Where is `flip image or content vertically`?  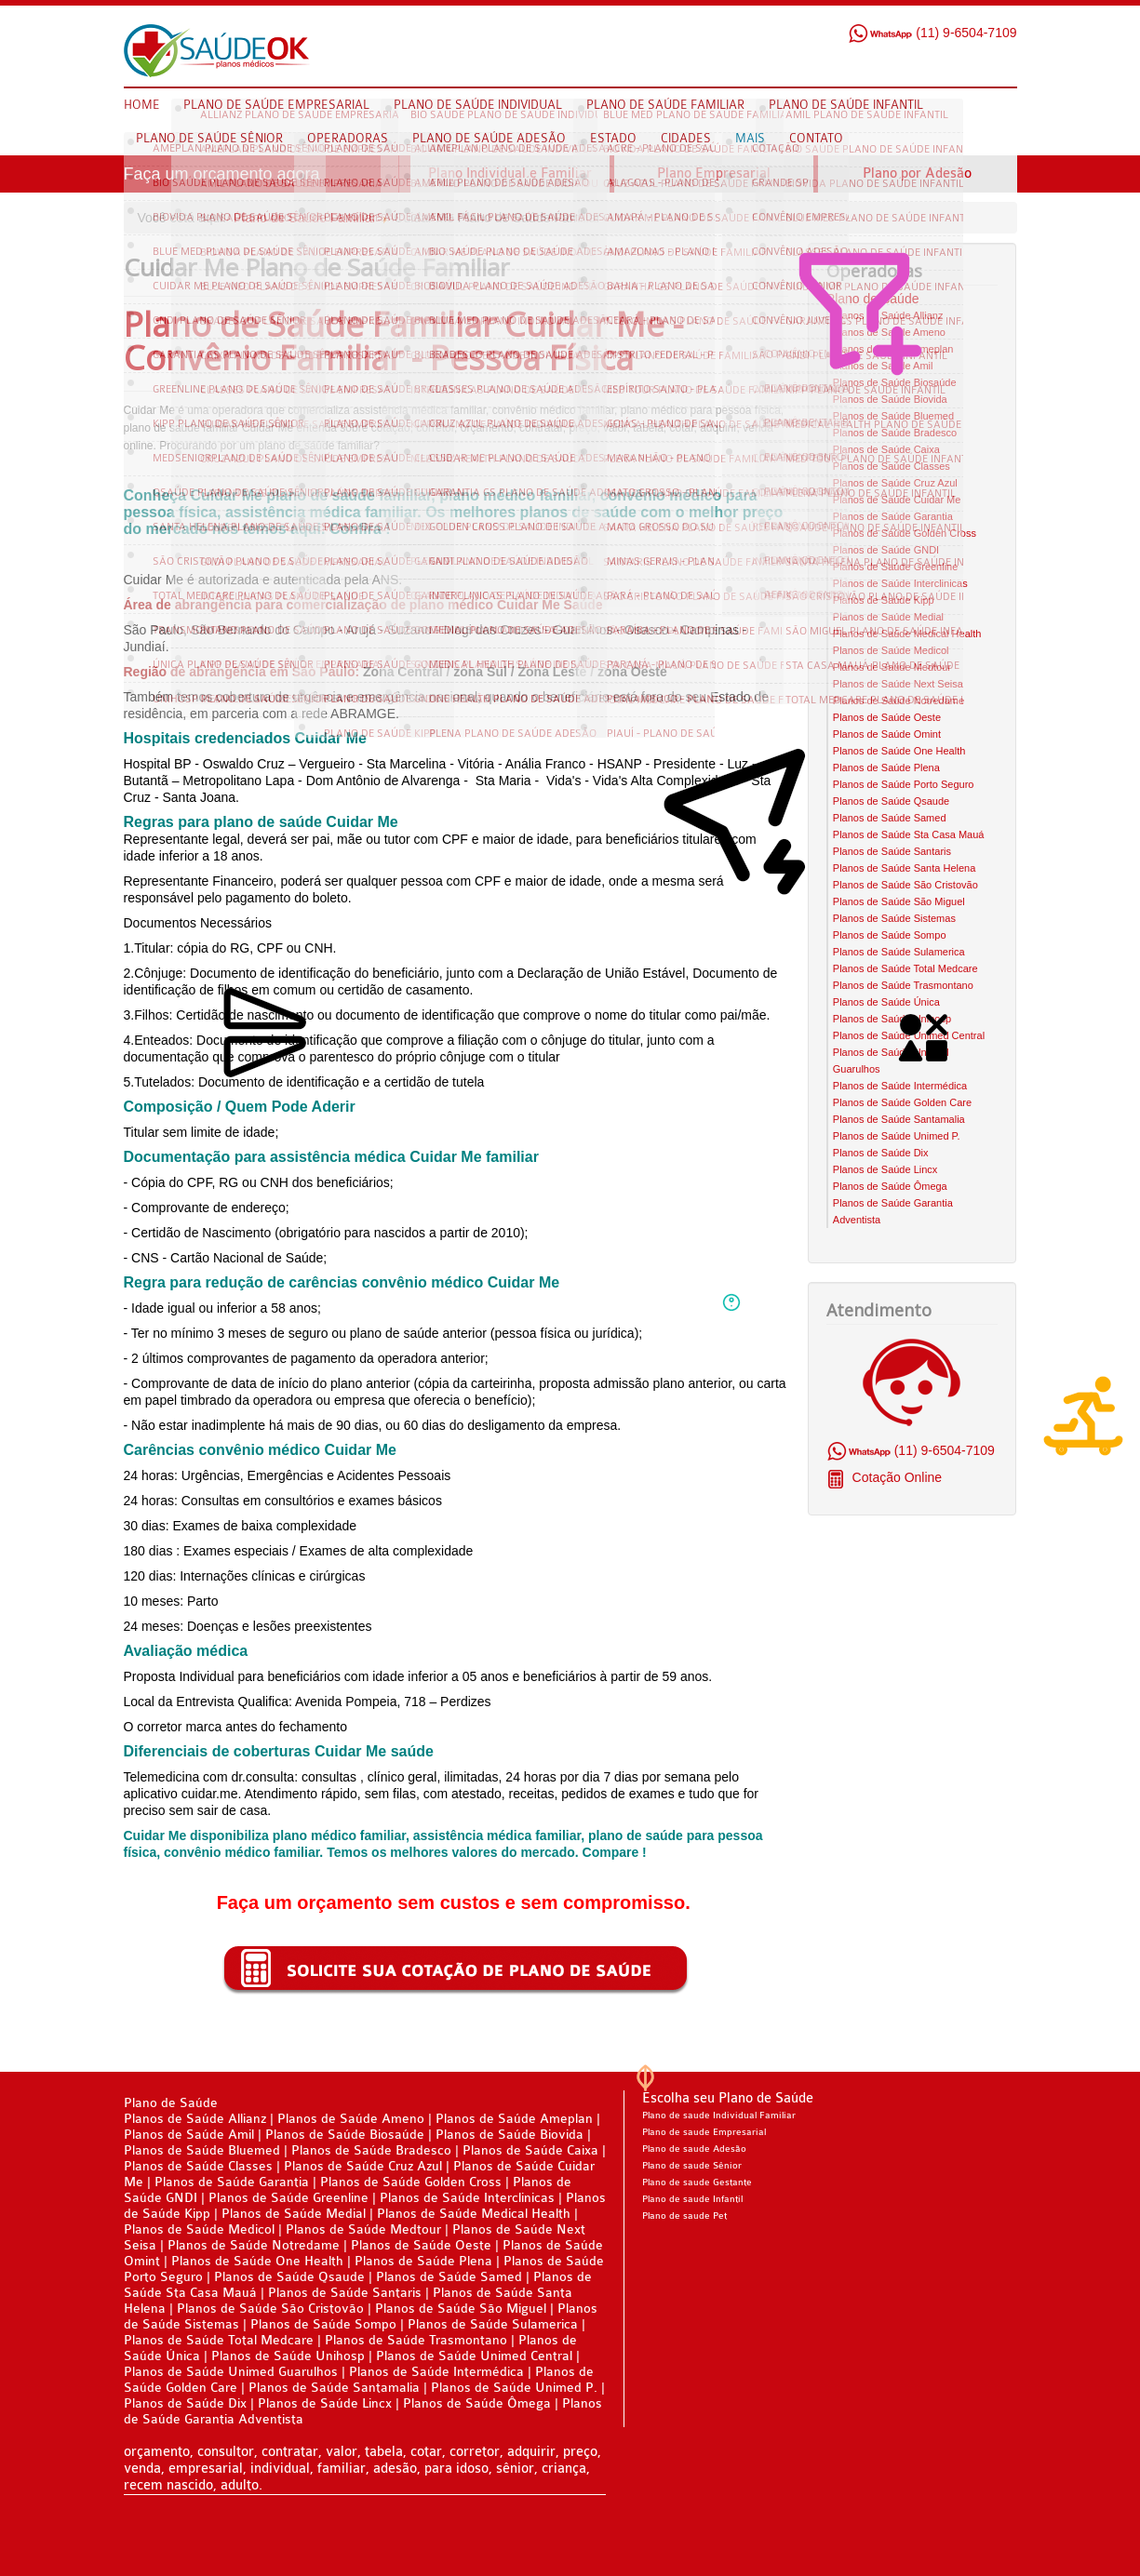 flip image or content vertically is located at coordinates (262, 1033).